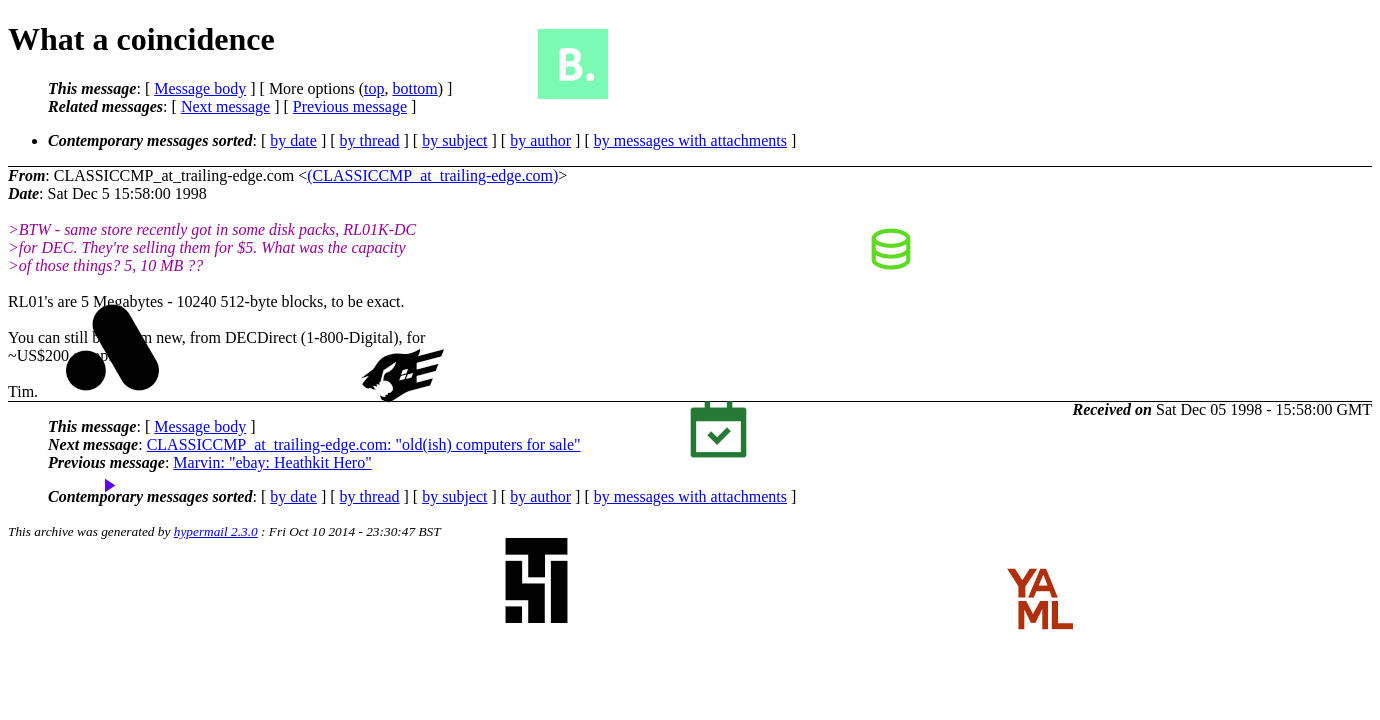 The width and height of the screenshot is (1380, 720). What do you see at coordinates (112, 347) in the screenshot?
I see `analogue brand logo` at bounding box center [112, 347].